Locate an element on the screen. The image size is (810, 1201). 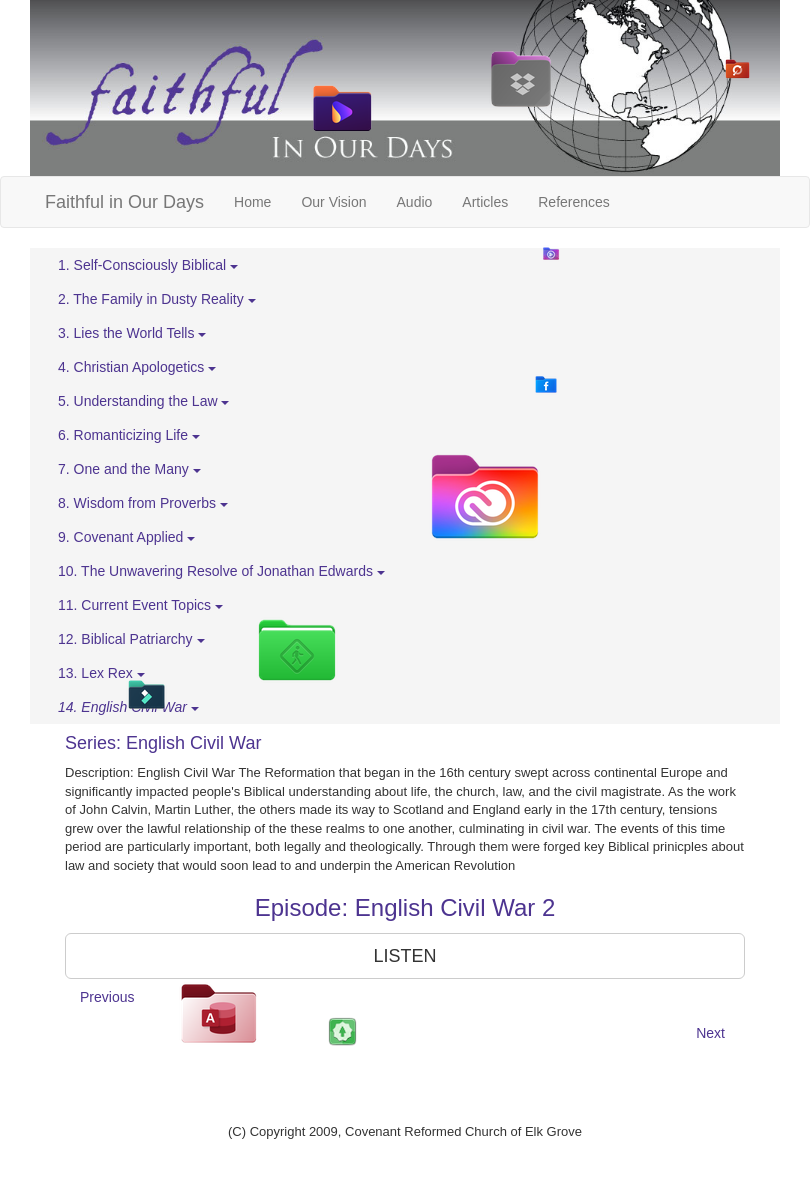
open amd storemi application folder is located at coordinates (737, 69).